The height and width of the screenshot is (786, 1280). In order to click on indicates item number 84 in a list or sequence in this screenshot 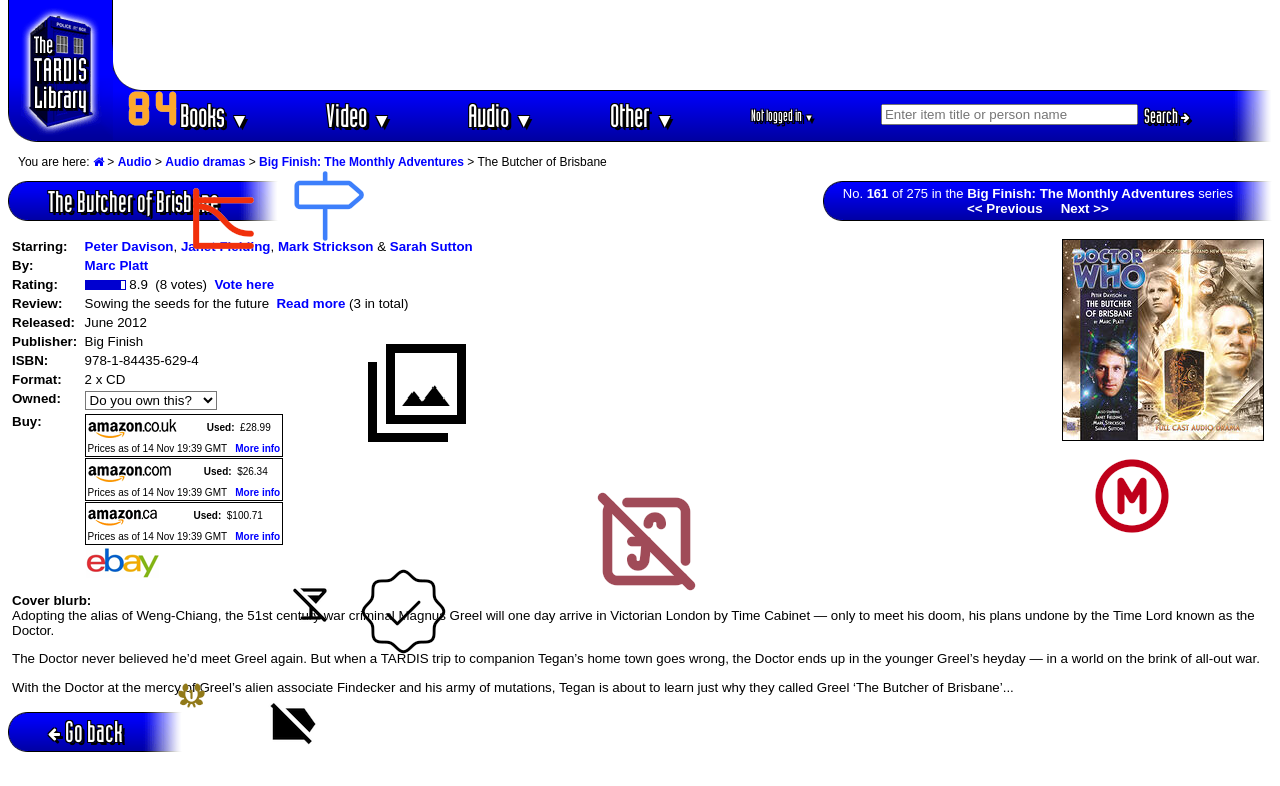, I will do `click(152, 108)`.